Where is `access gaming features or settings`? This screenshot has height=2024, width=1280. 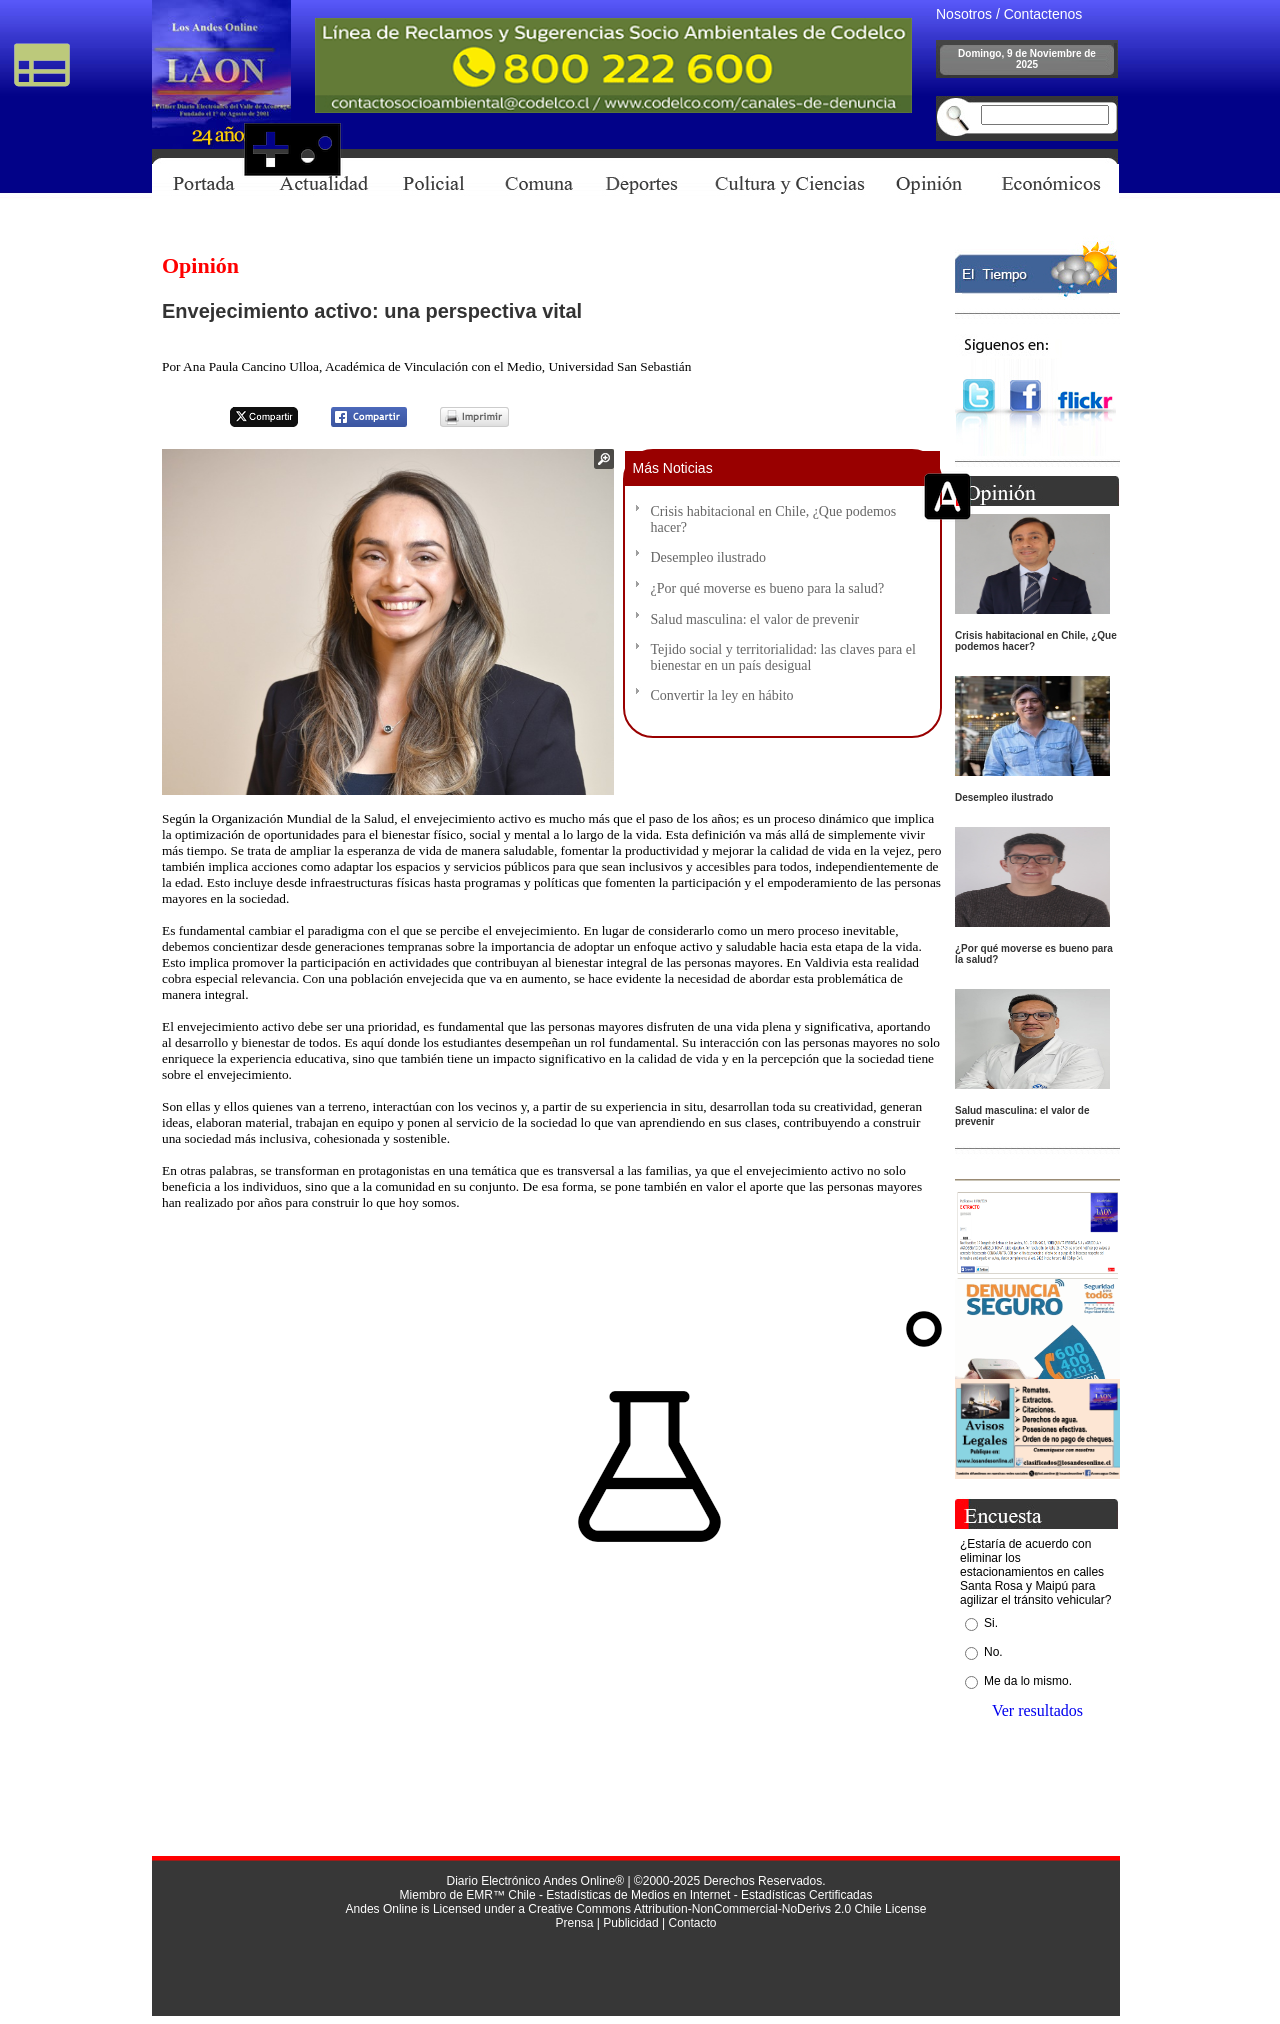 access gaming features or settings is located at coordinates (292, 149).